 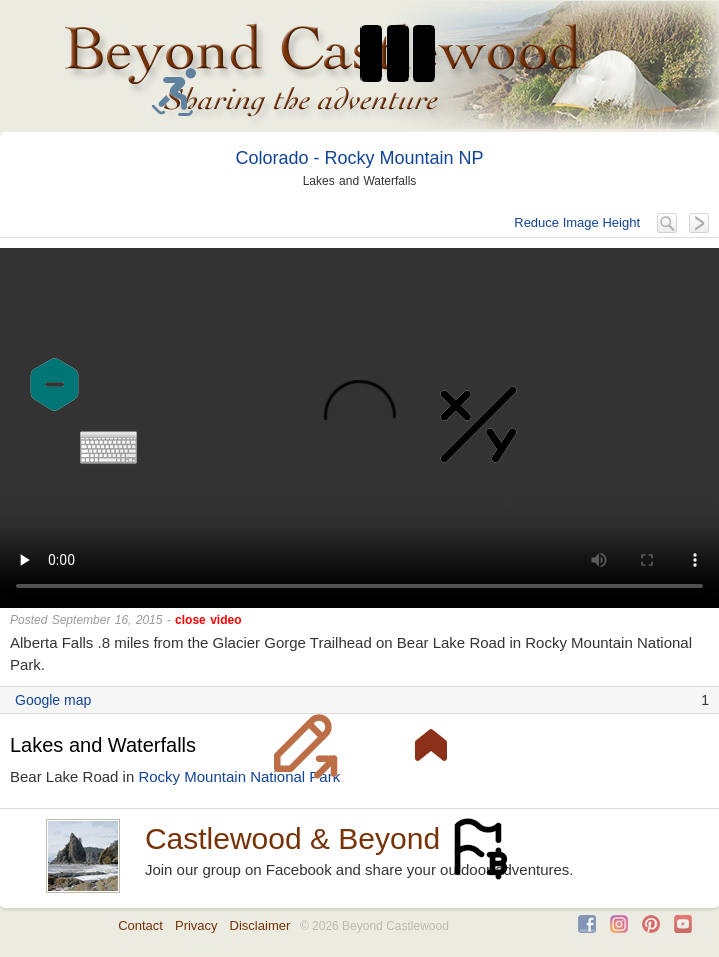 I want to click on indicates ice skating or winter sports activity, so click(x=175, y=92).